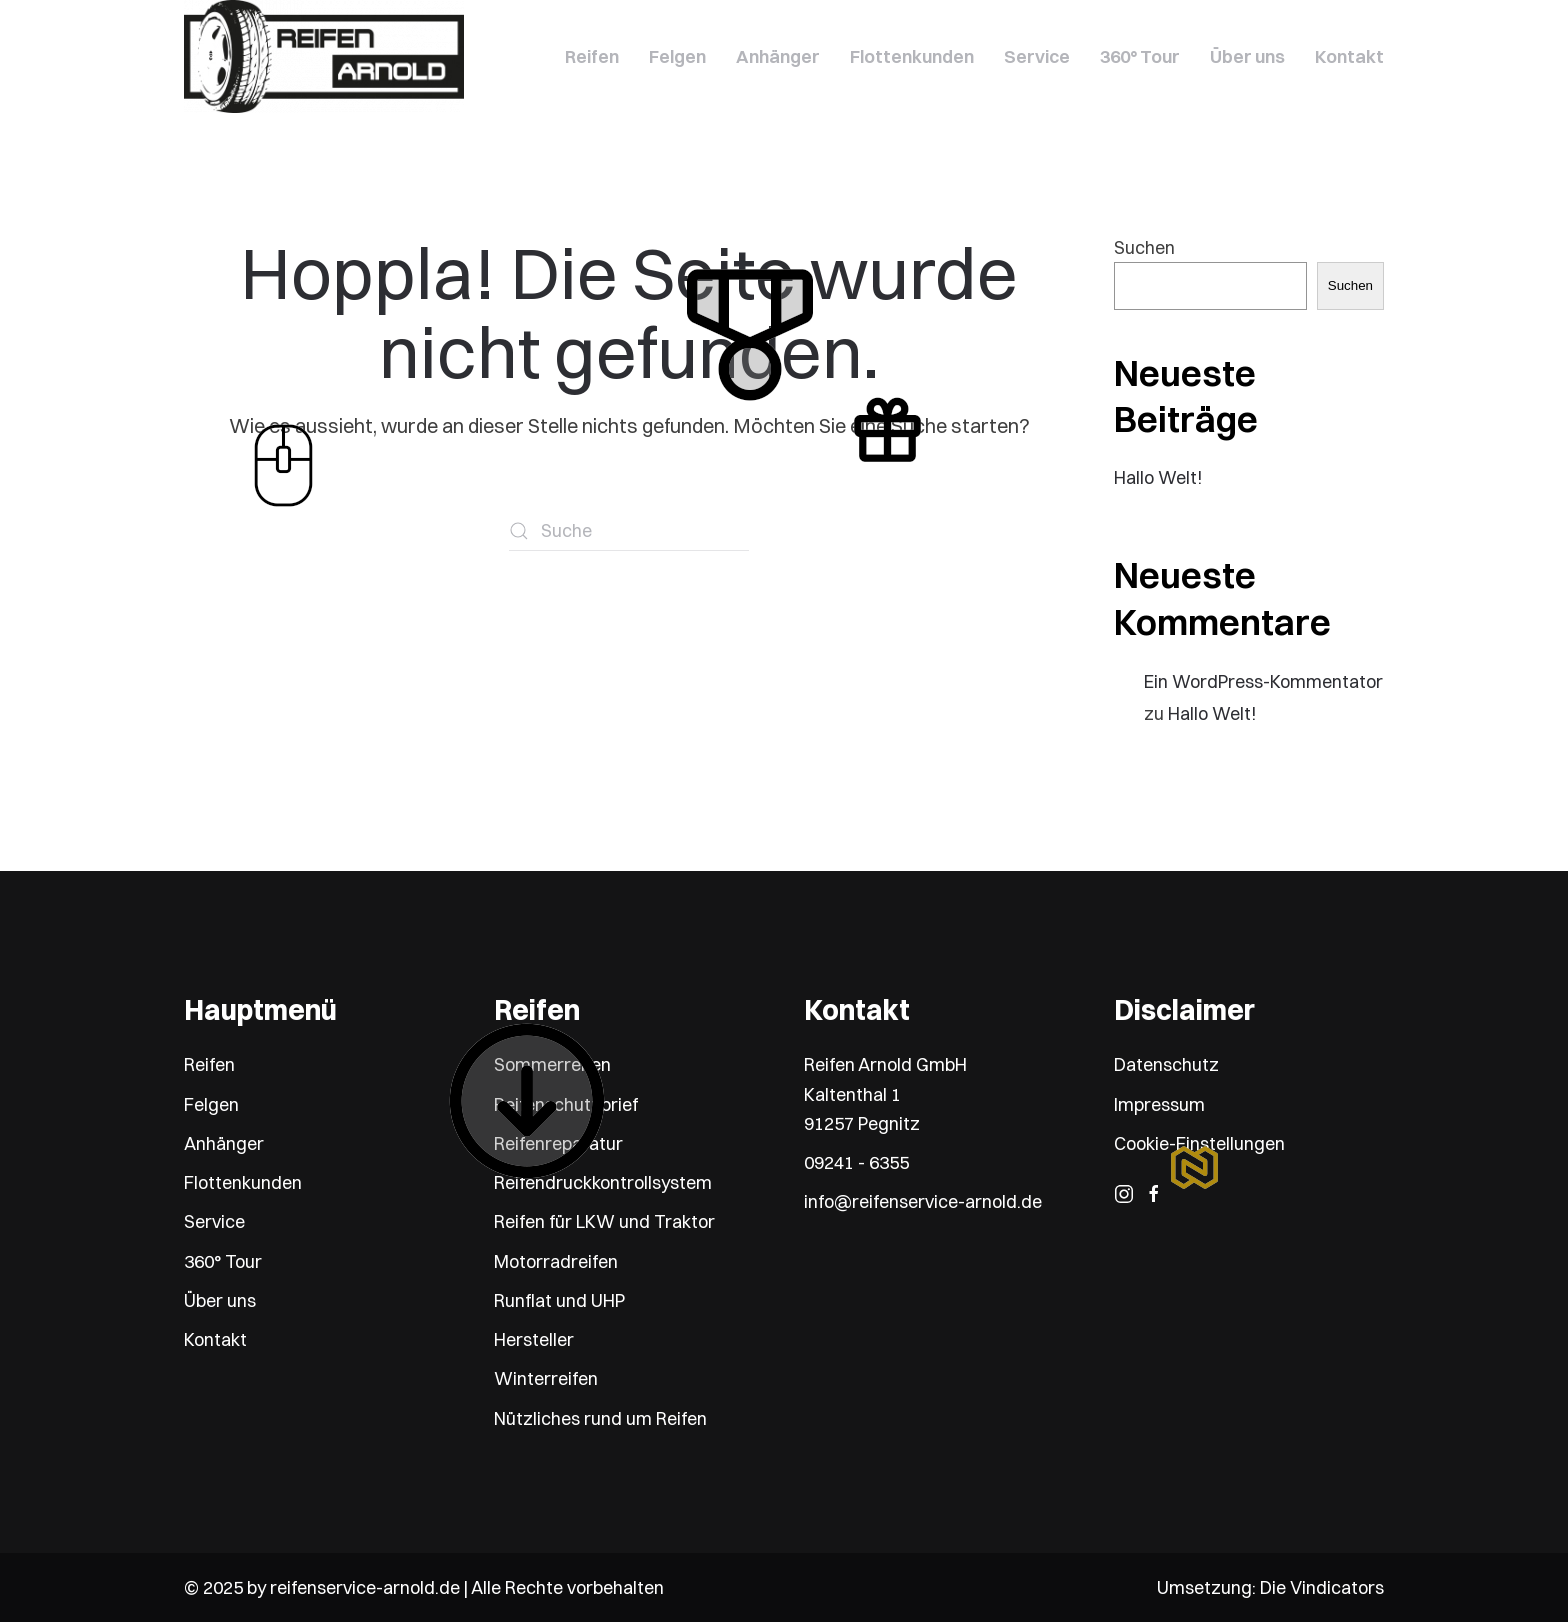  Describe the element at coordinates (750, 327) in the screenshot. I see `view achievements or awards` at that location.